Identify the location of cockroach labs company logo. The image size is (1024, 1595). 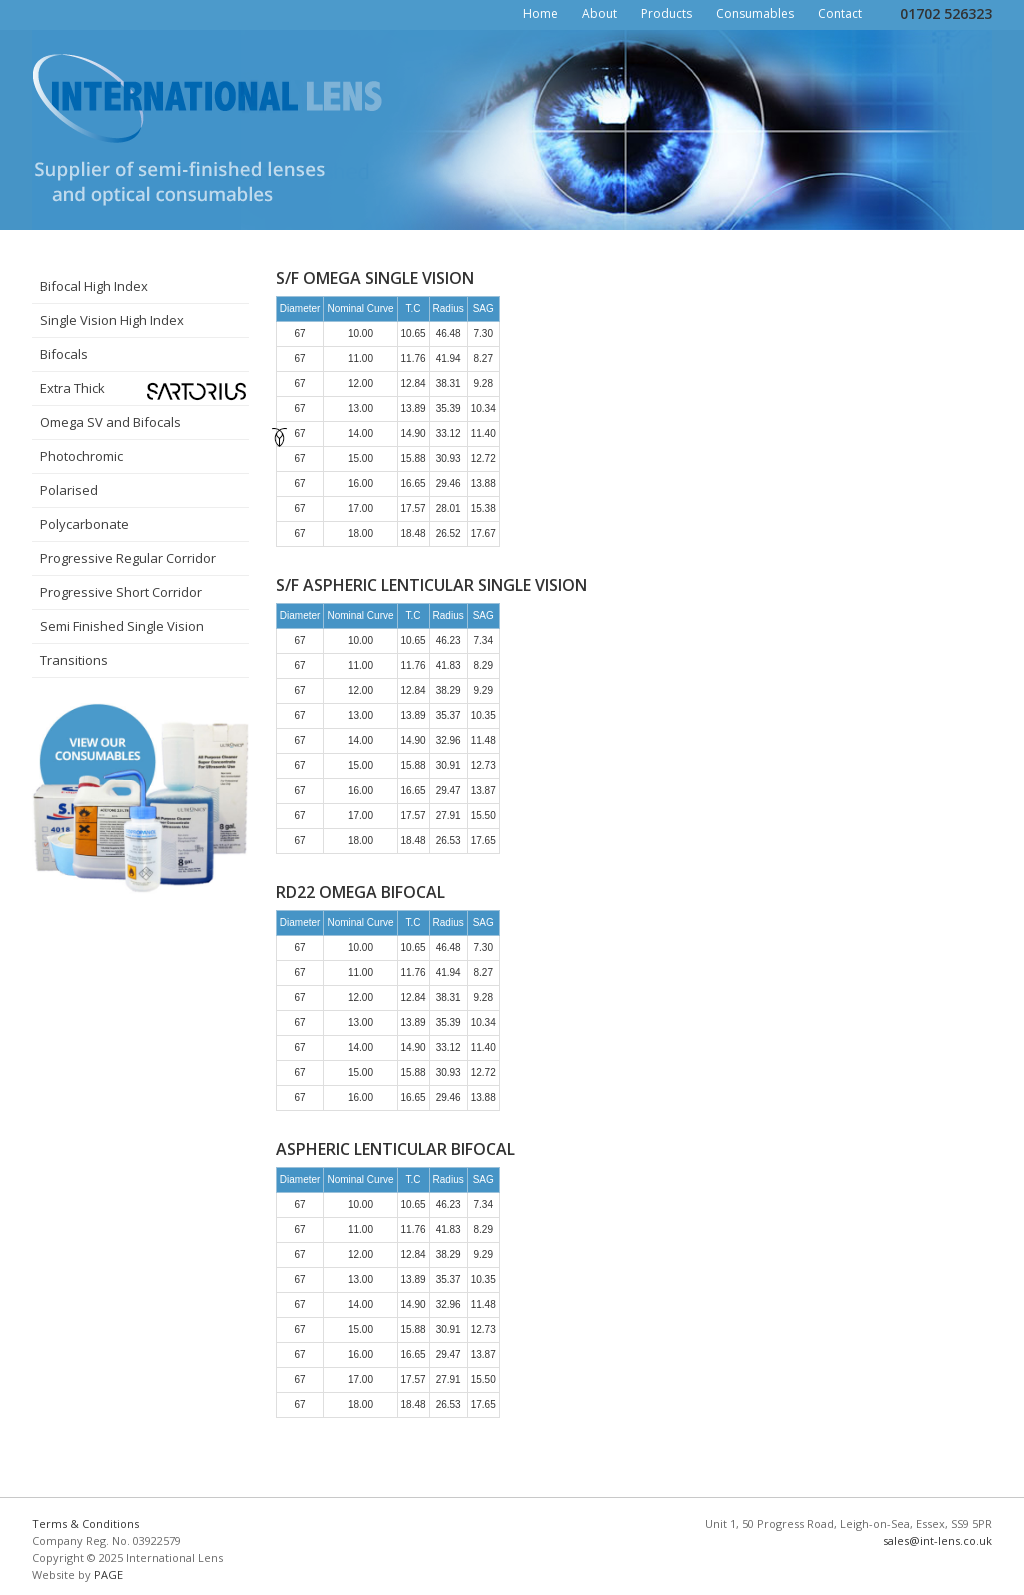
(279, 437).